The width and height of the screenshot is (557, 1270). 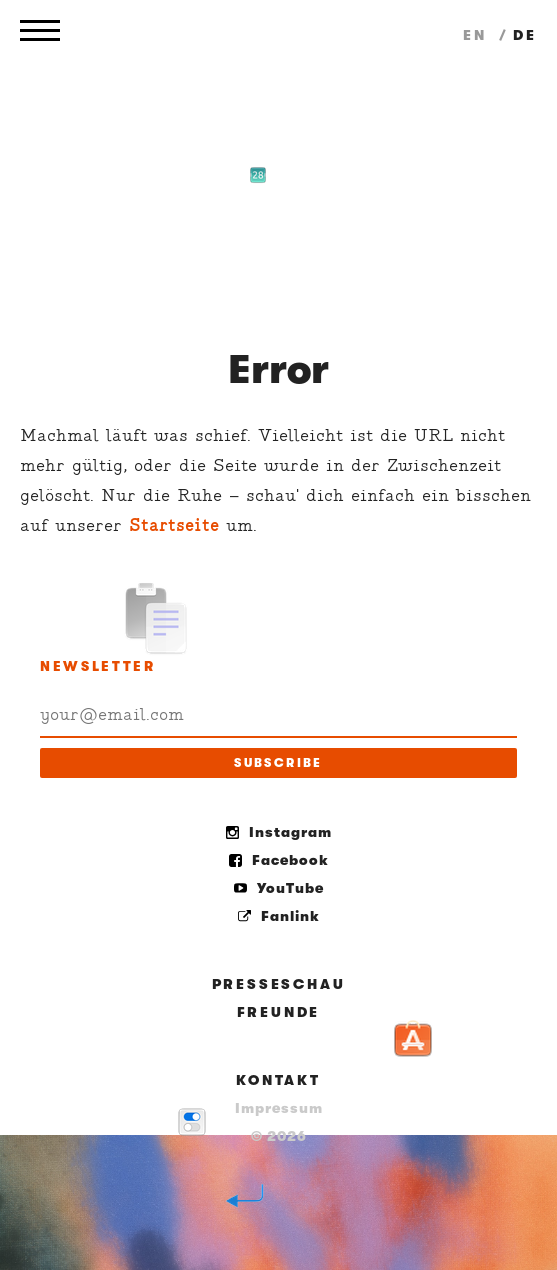 What do you see at coordinates (192, 1122) in the screenshot?
I see `open unity tweak tool settings` at bounding box center [192, 1122].